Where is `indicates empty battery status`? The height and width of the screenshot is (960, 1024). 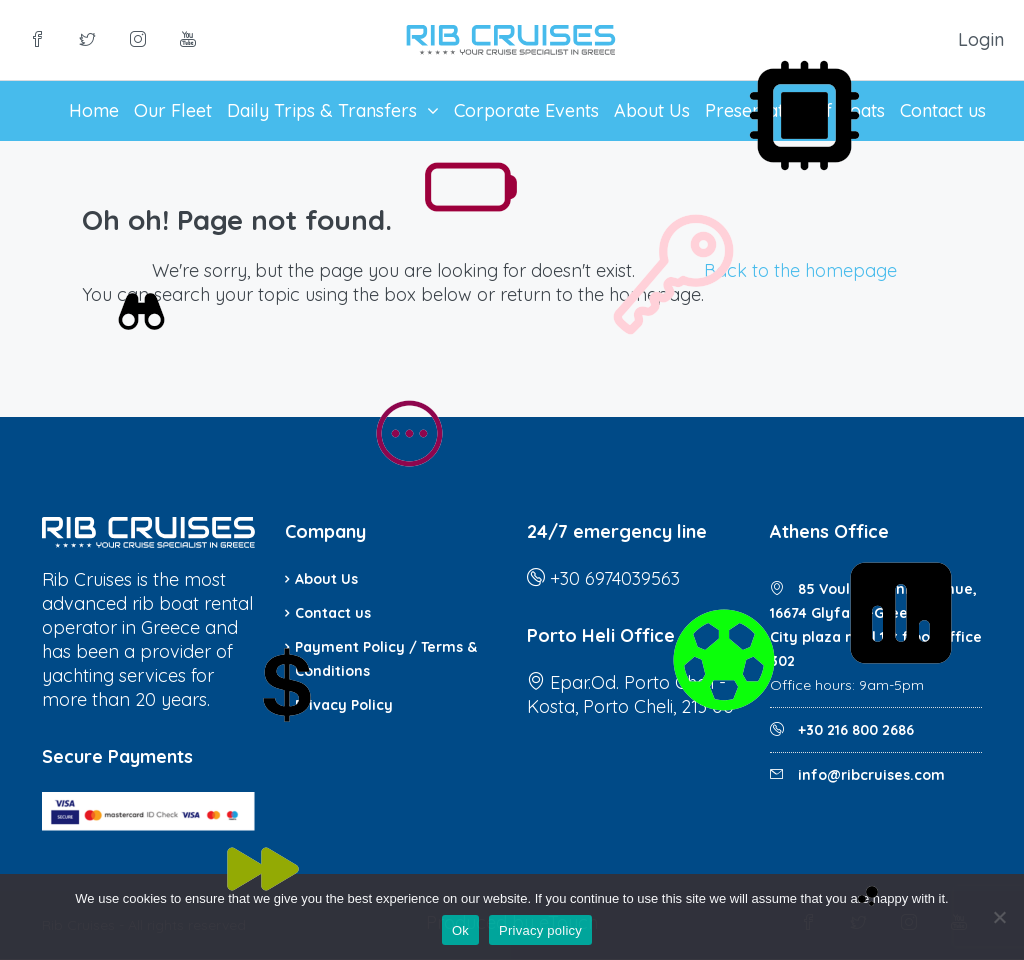
indicates empty battery status is located at coordinates (471, 184).